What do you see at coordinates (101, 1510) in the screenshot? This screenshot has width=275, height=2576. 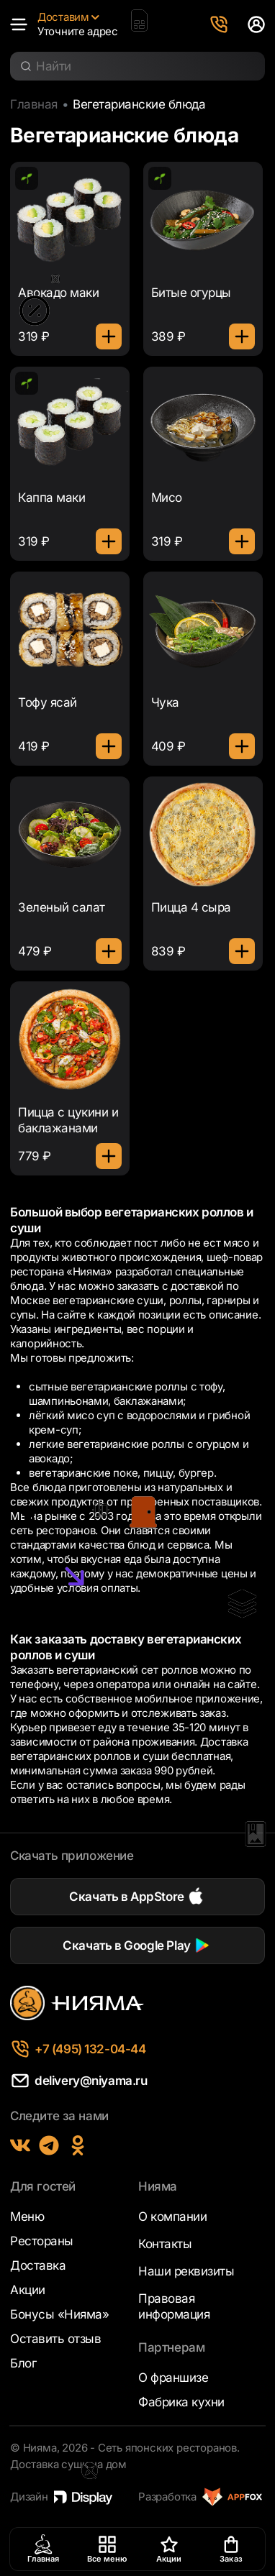 I see `align selected objects to vertical center` at bounding box center [101, 1510].